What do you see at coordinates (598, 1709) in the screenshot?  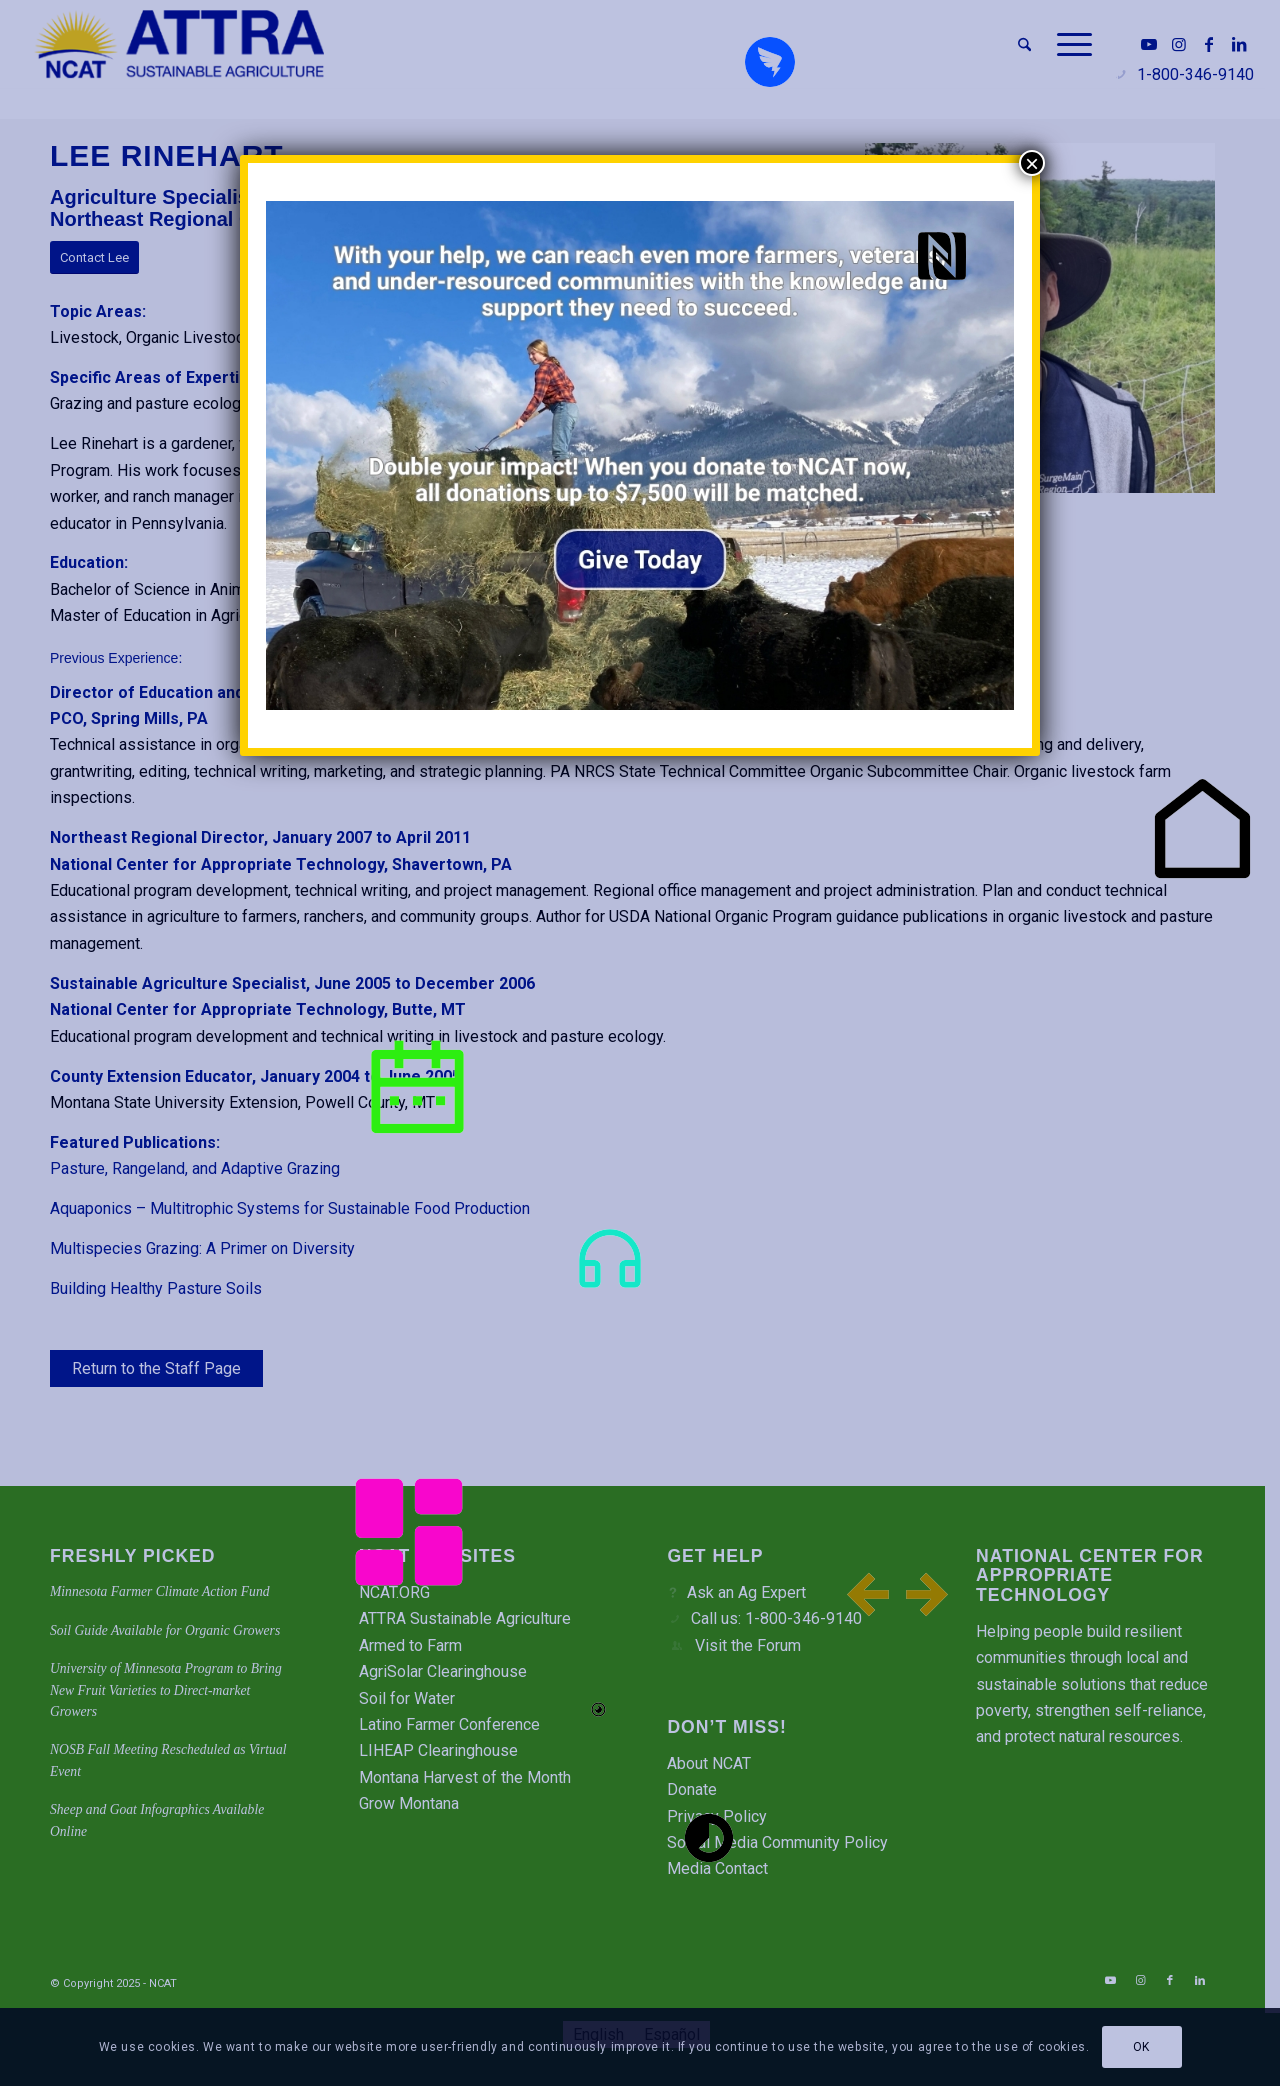 I see `view or preview content` at bounding box center [598, 1709].